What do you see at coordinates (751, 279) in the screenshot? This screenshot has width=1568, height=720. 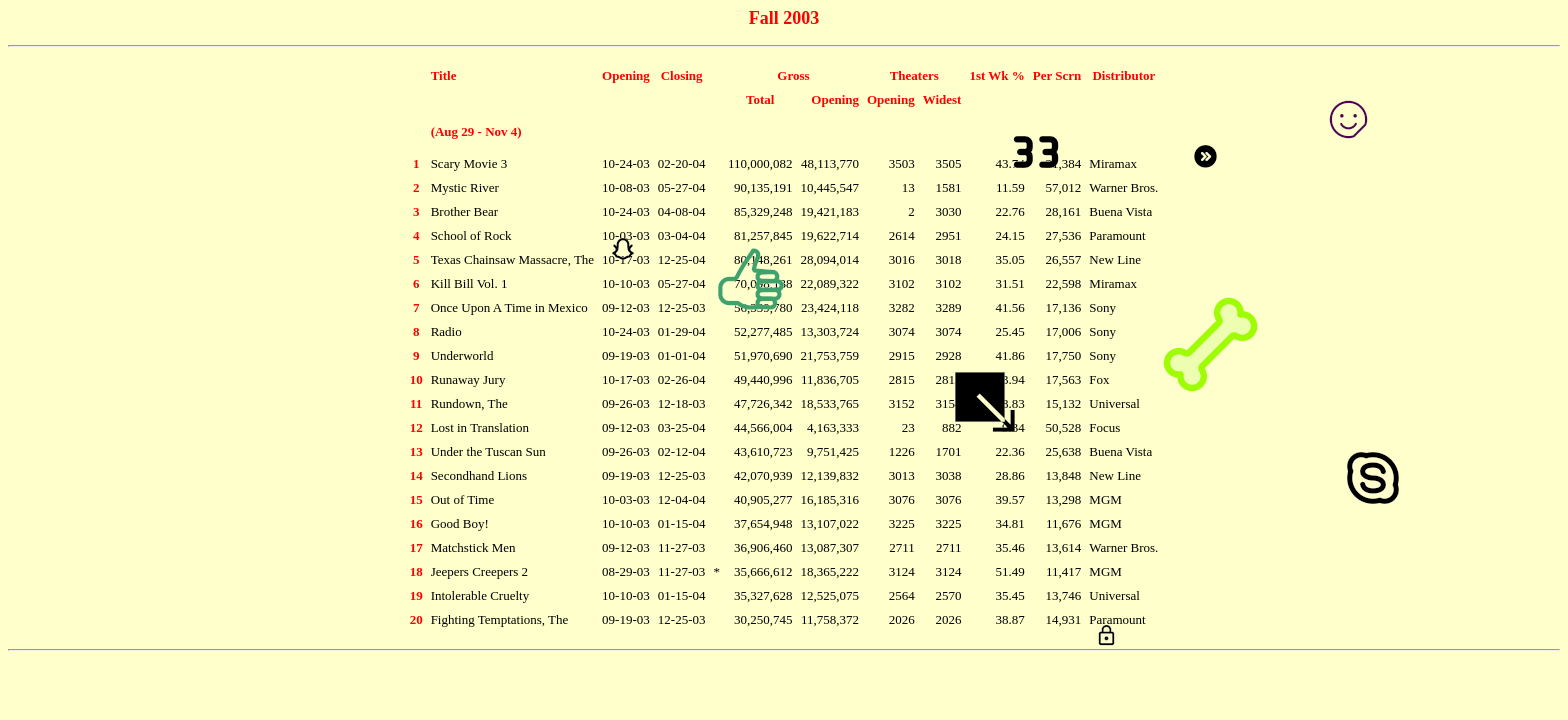 I see `like or upvote content` at bounding box center [751, 279].